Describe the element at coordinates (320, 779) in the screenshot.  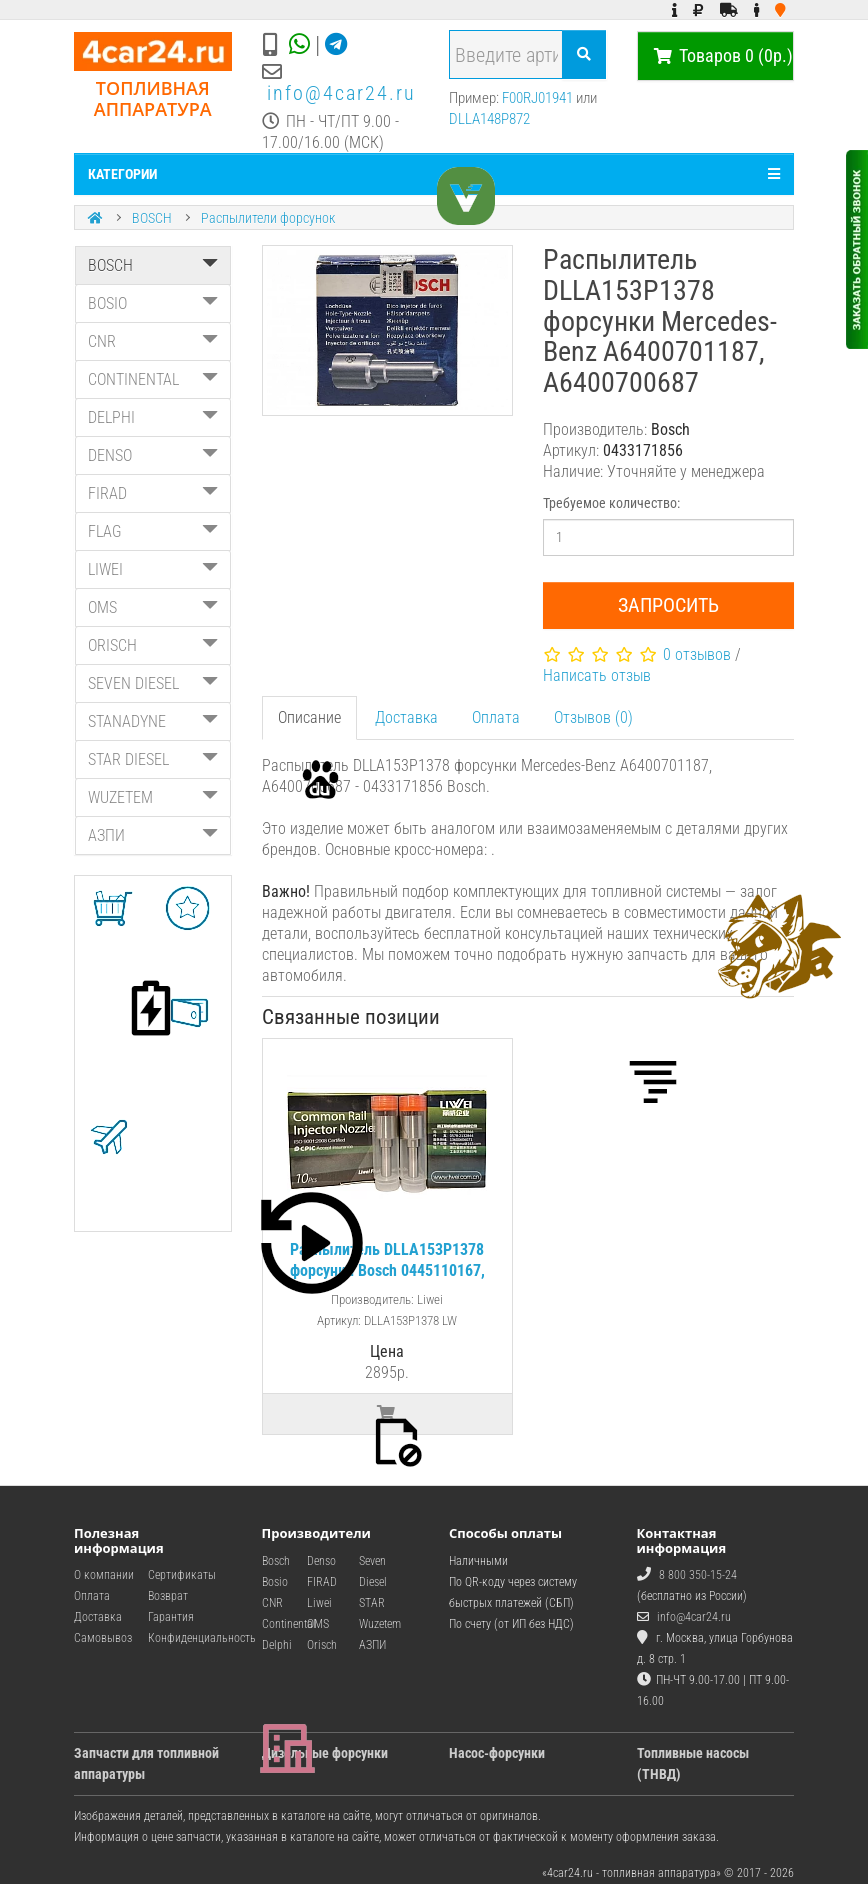
I see `open Baidu app` at that location.